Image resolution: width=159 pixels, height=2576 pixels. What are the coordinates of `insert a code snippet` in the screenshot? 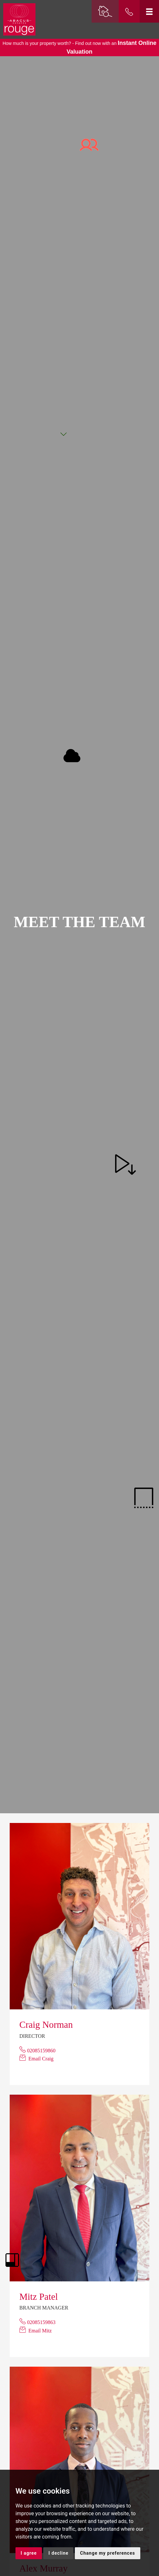 It's located at (143, 1498).